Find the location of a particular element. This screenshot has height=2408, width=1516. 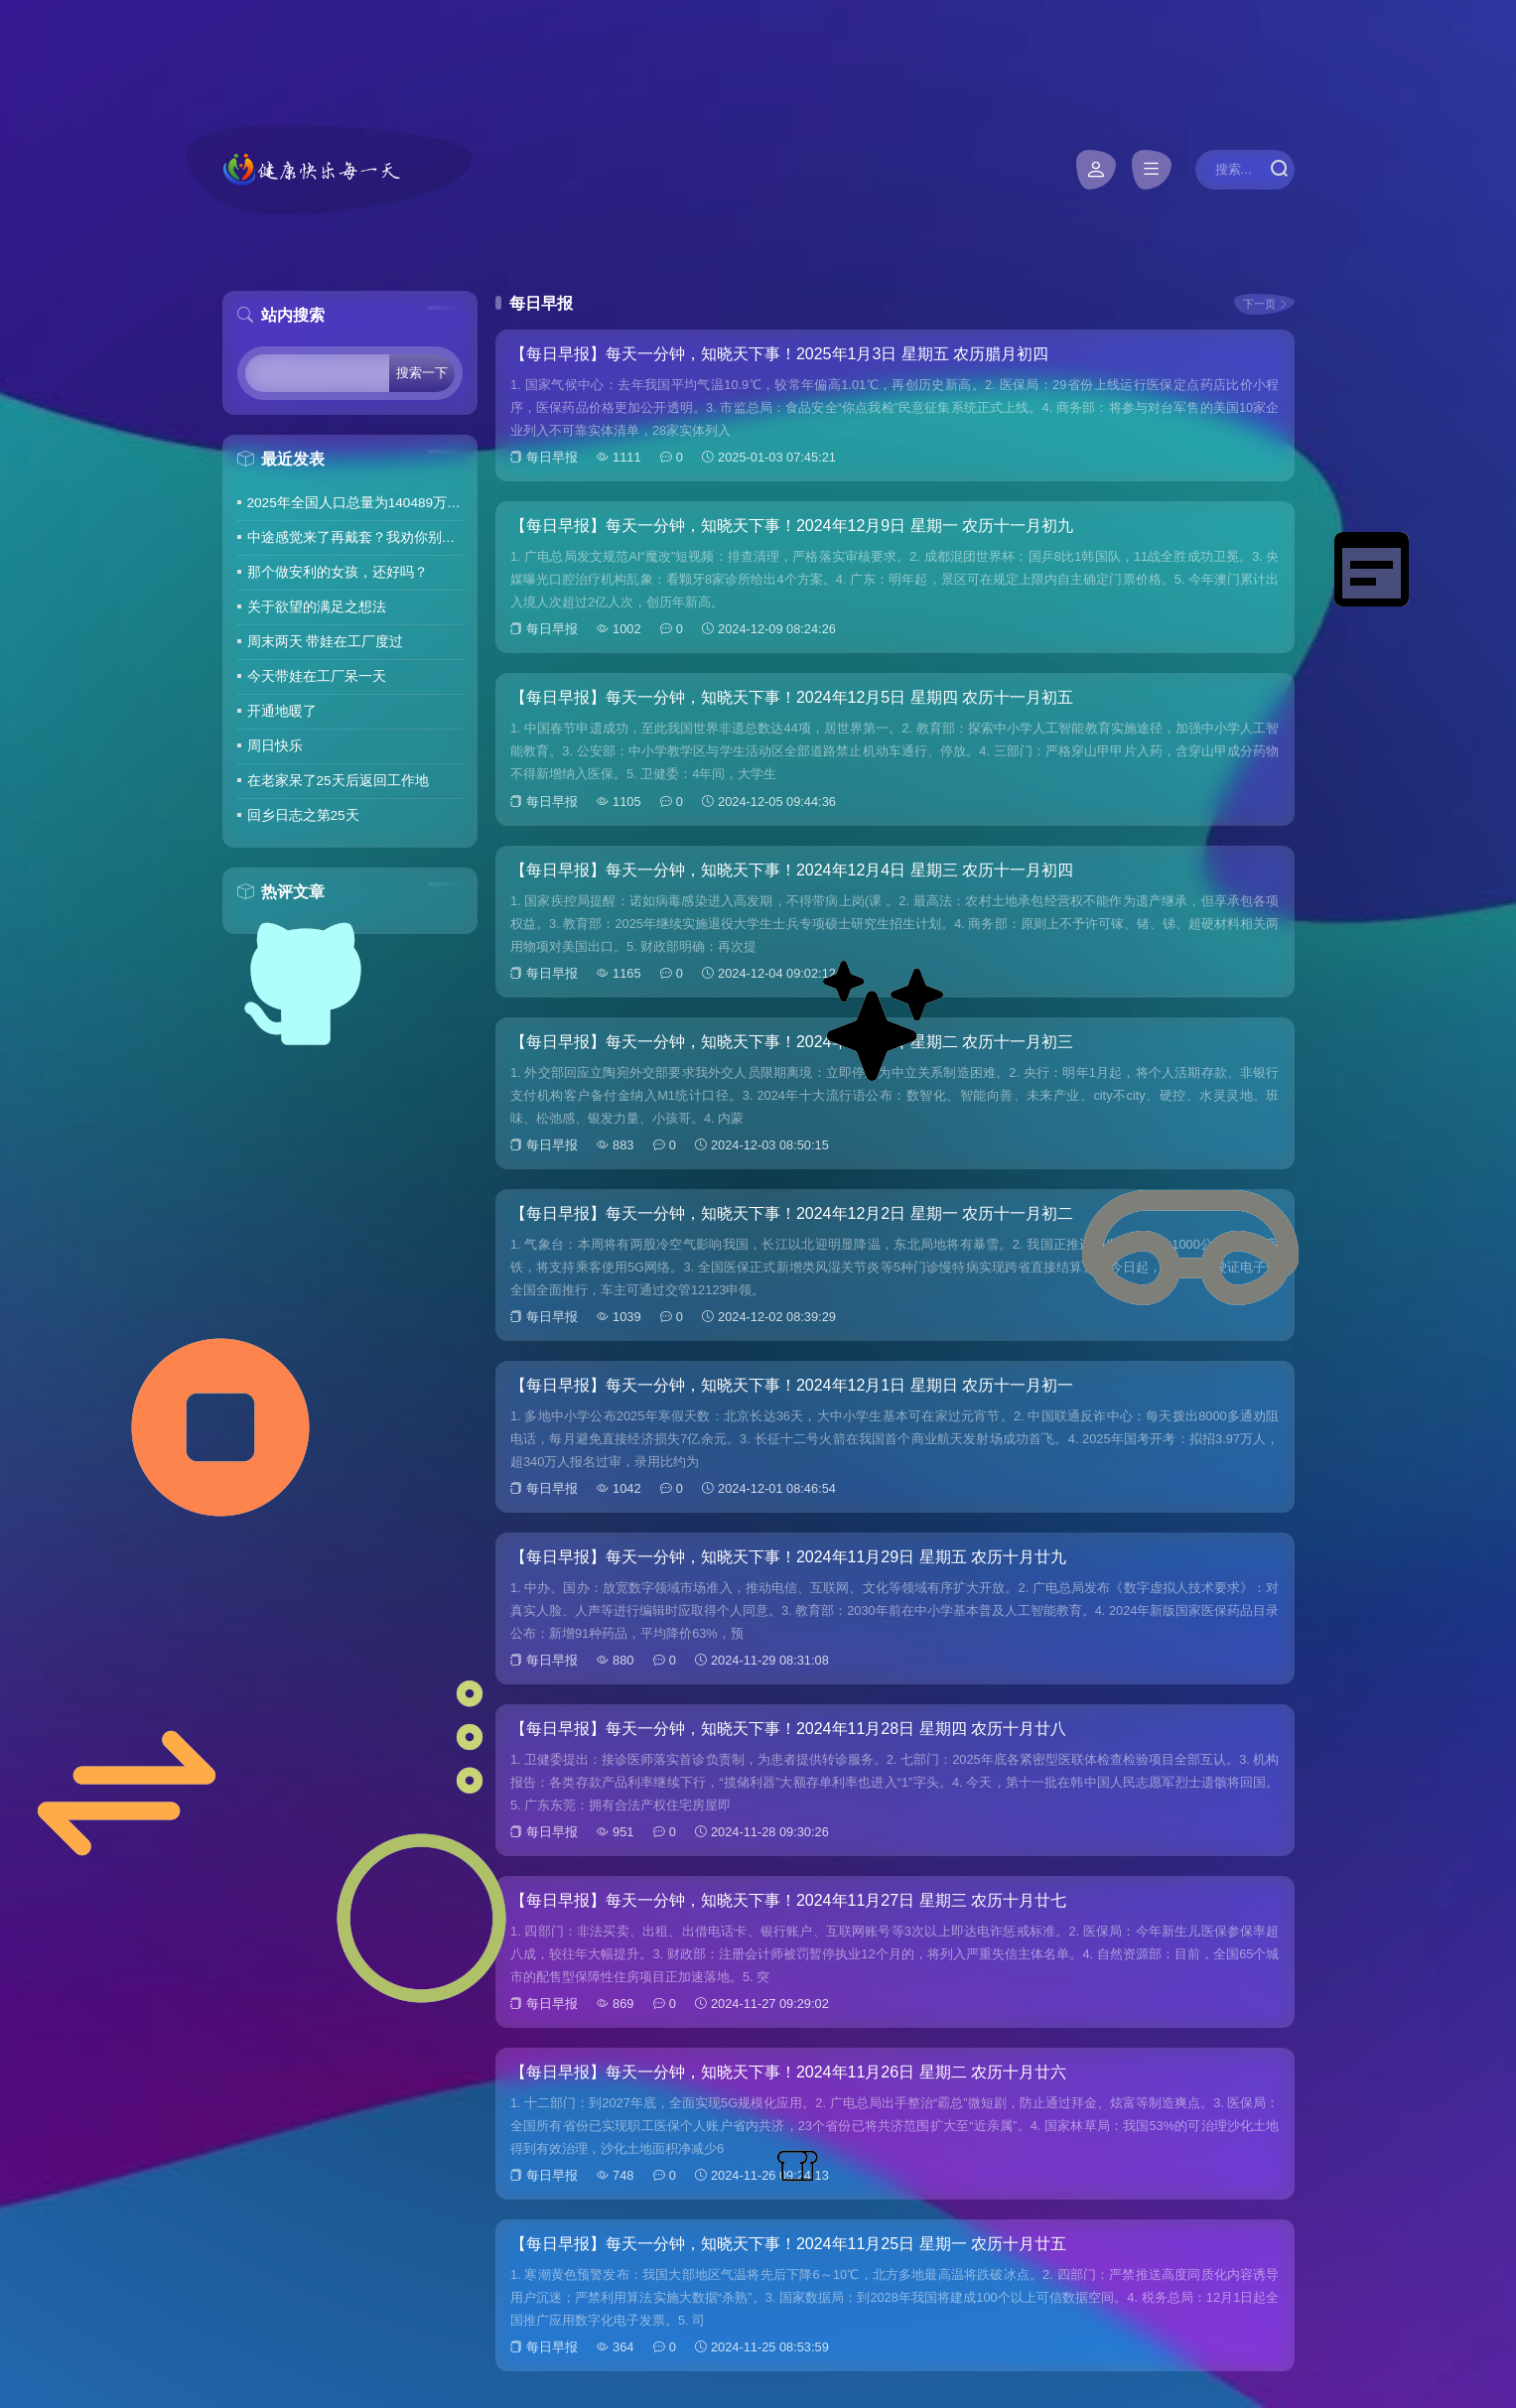

switch or swap between two items is located at coordinates (126, 1793).